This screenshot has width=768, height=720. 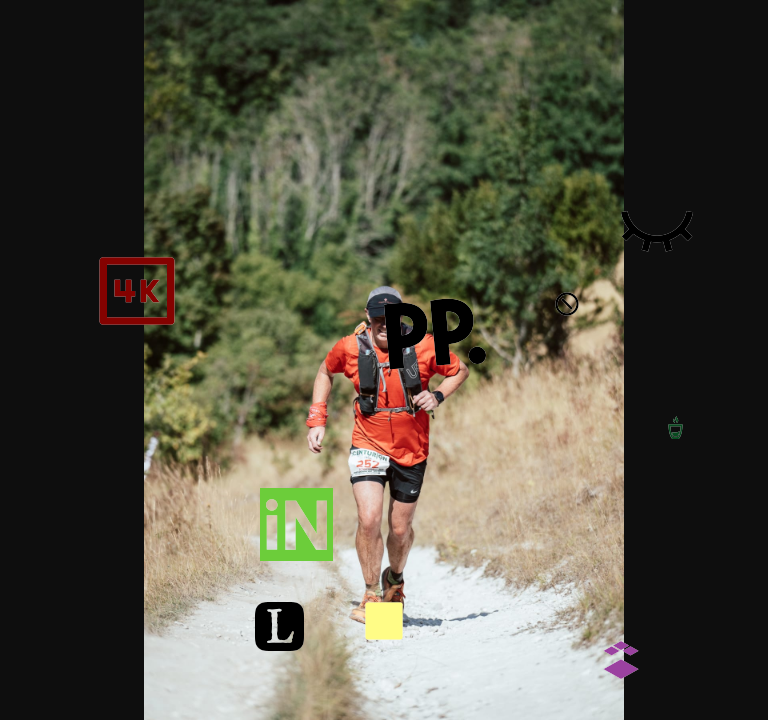 I want to click on paddy power logo - link to betting and gaming services, so click(x=435, y=334).